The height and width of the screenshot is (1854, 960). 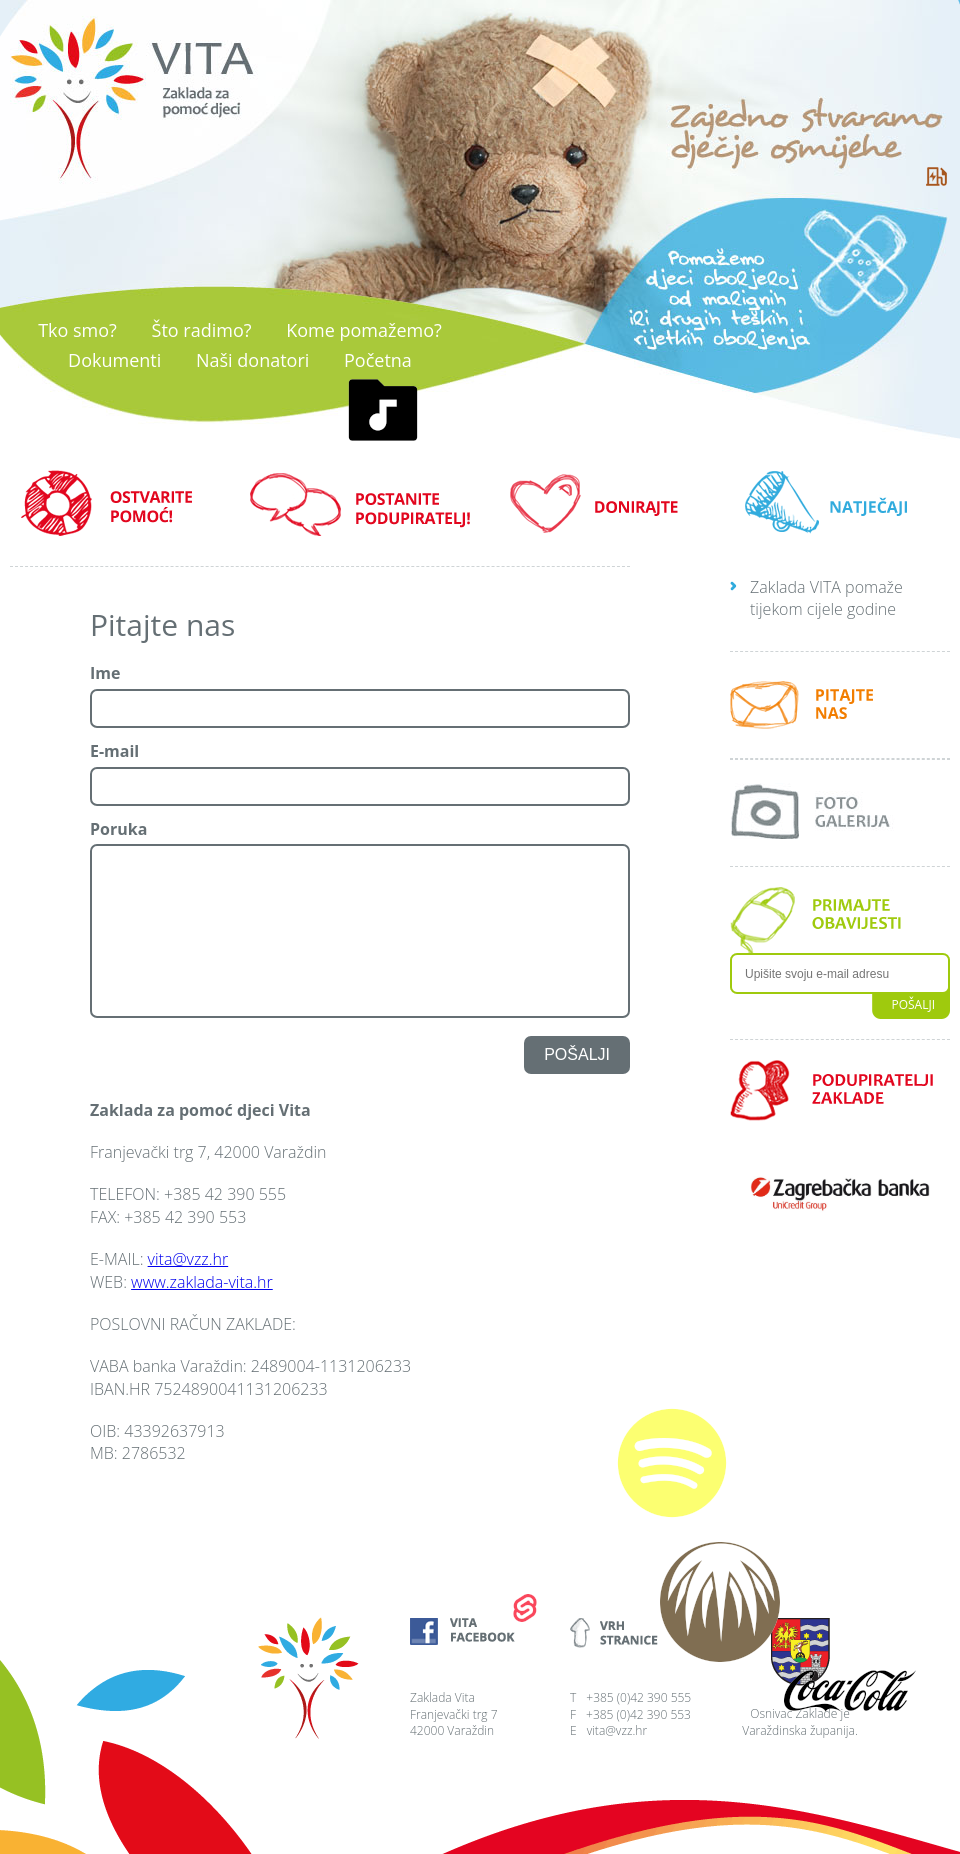 What do you see at coordinates (672, 1463) in the screenshot?
I see `open Spotify` at bounding box center [672, 1463].